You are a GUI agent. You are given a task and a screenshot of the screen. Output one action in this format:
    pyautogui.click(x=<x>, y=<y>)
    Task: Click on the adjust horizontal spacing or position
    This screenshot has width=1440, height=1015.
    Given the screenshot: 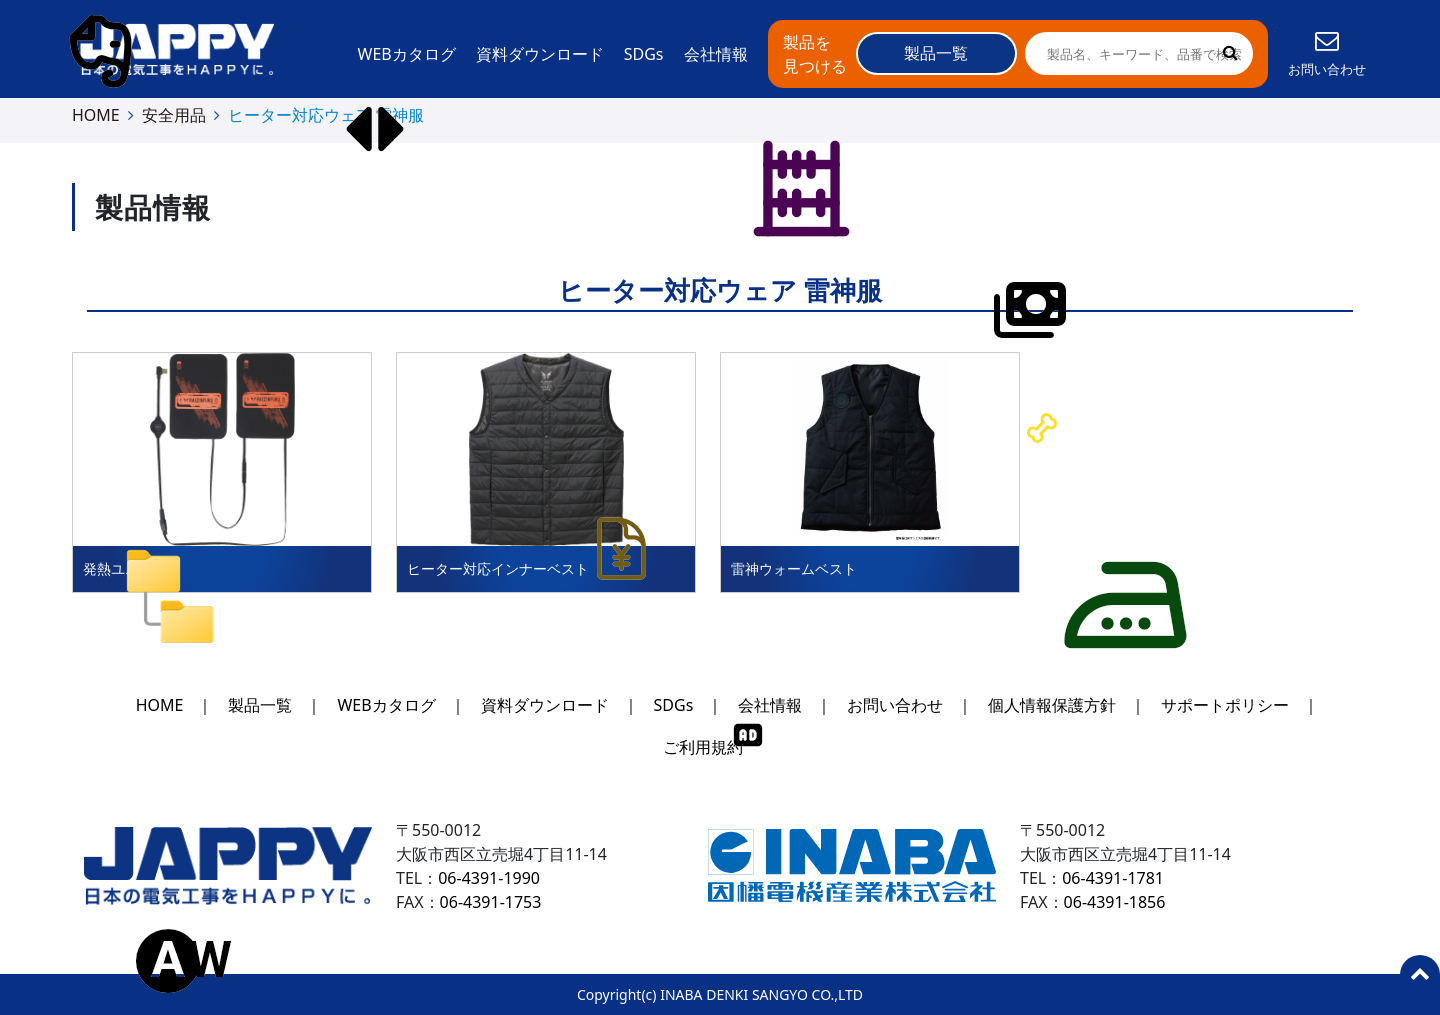 What is the action you would take?
    pyautogui.click(x=375, y=129)
    